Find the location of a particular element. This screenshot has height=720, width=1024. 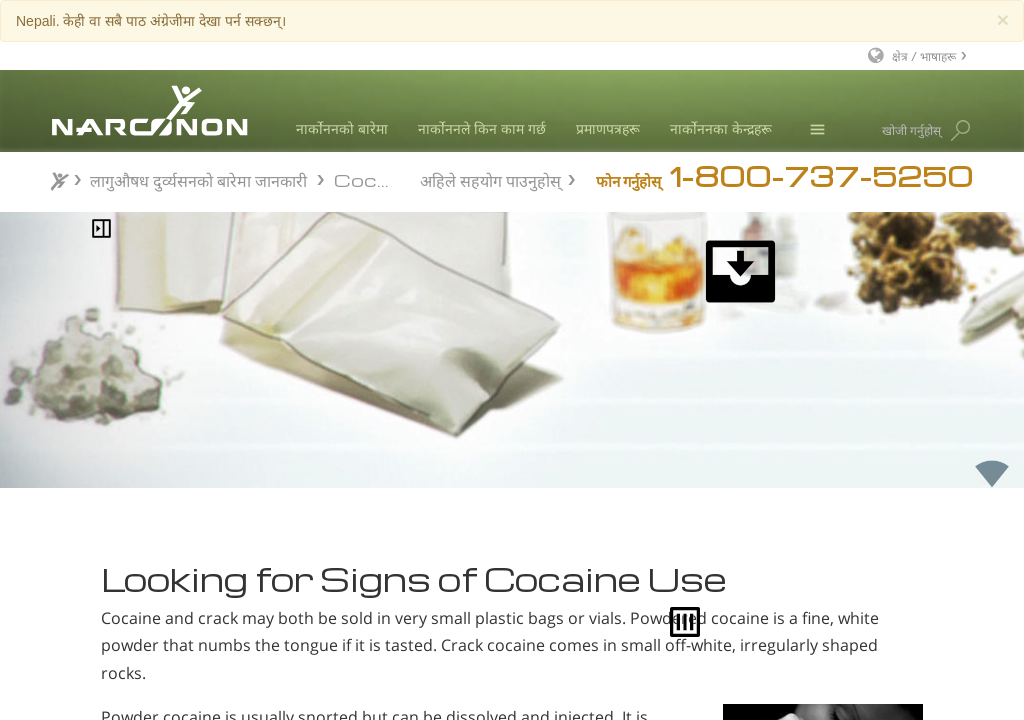

switch to vertical column layout is located at coordinates (685, 622).